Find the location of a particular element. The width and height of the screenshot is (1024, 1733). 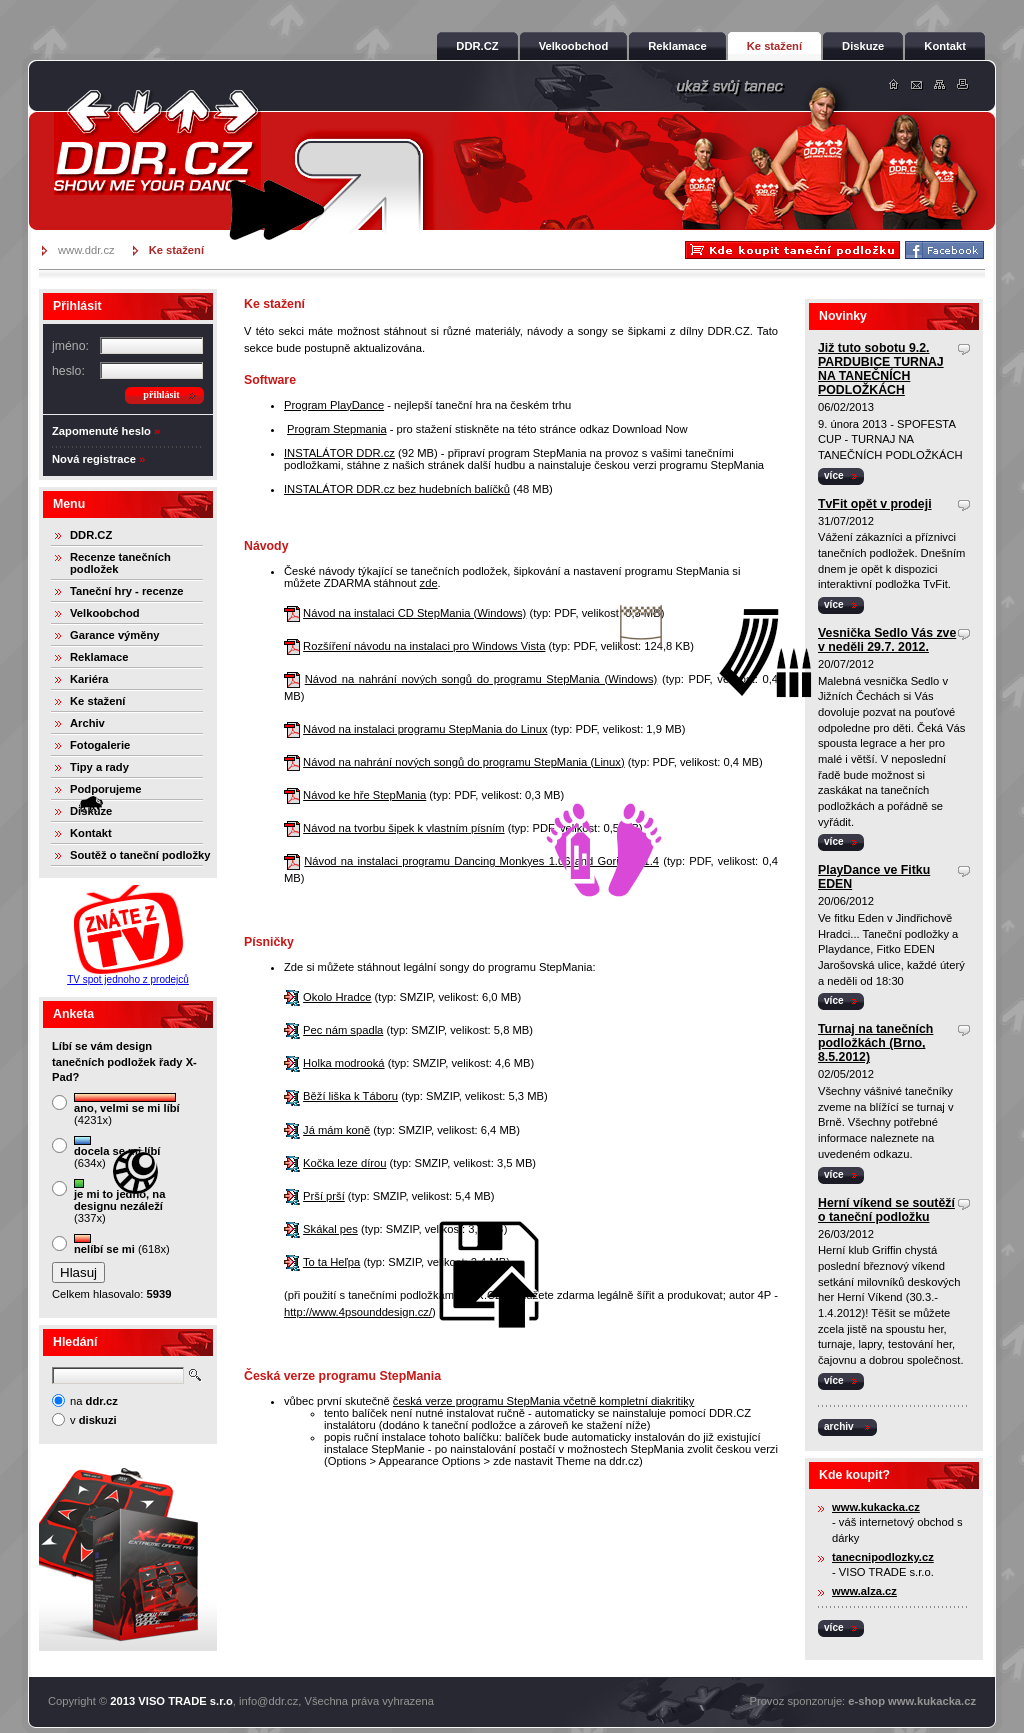

indicates race or level completion is located at coordinates (641, 626).